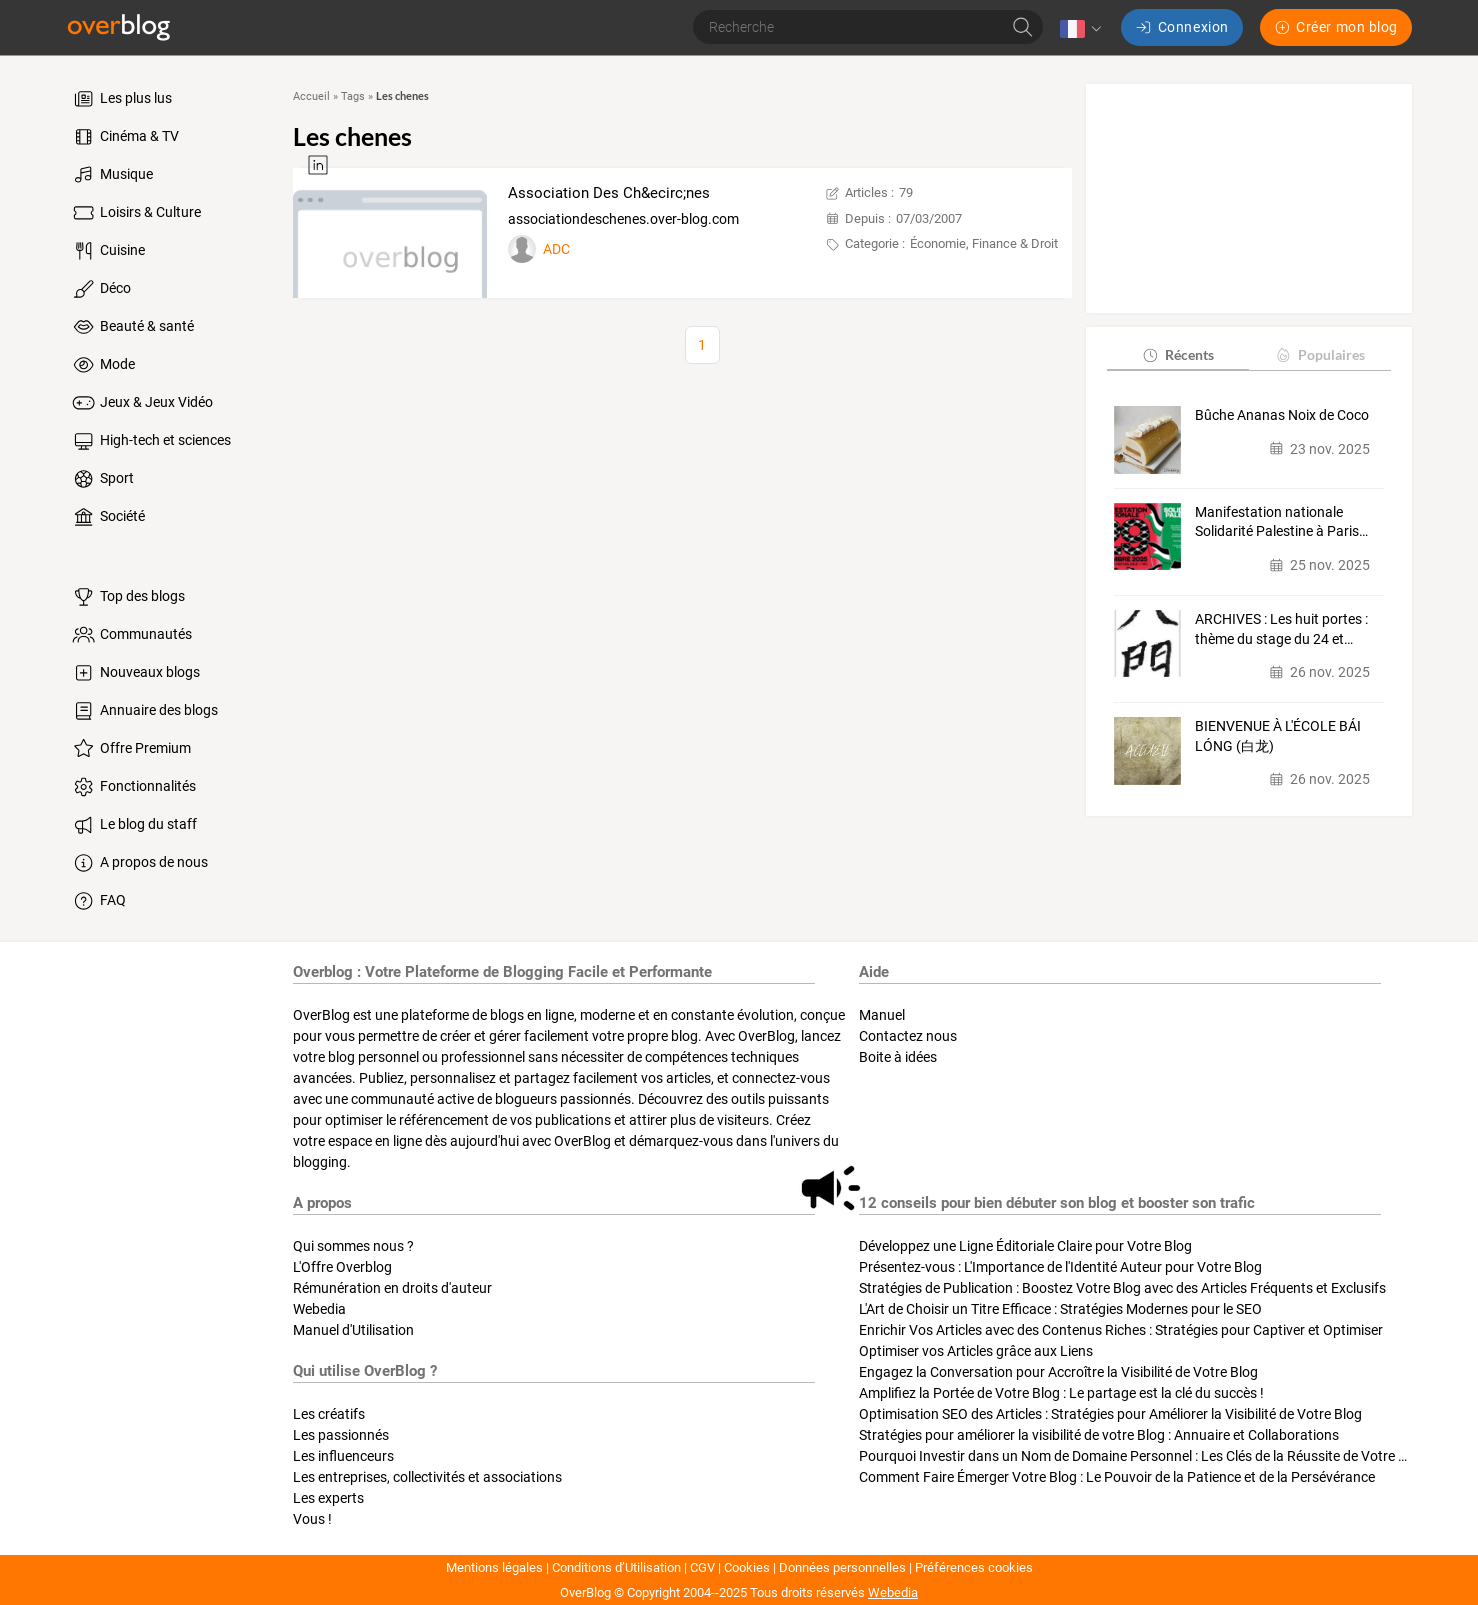 The image size is (1478, 1605). What do you see at coordinates (831, 1188) in the screenshot?
I see `view announcements or notifications` at bounding box center [831, 1188].